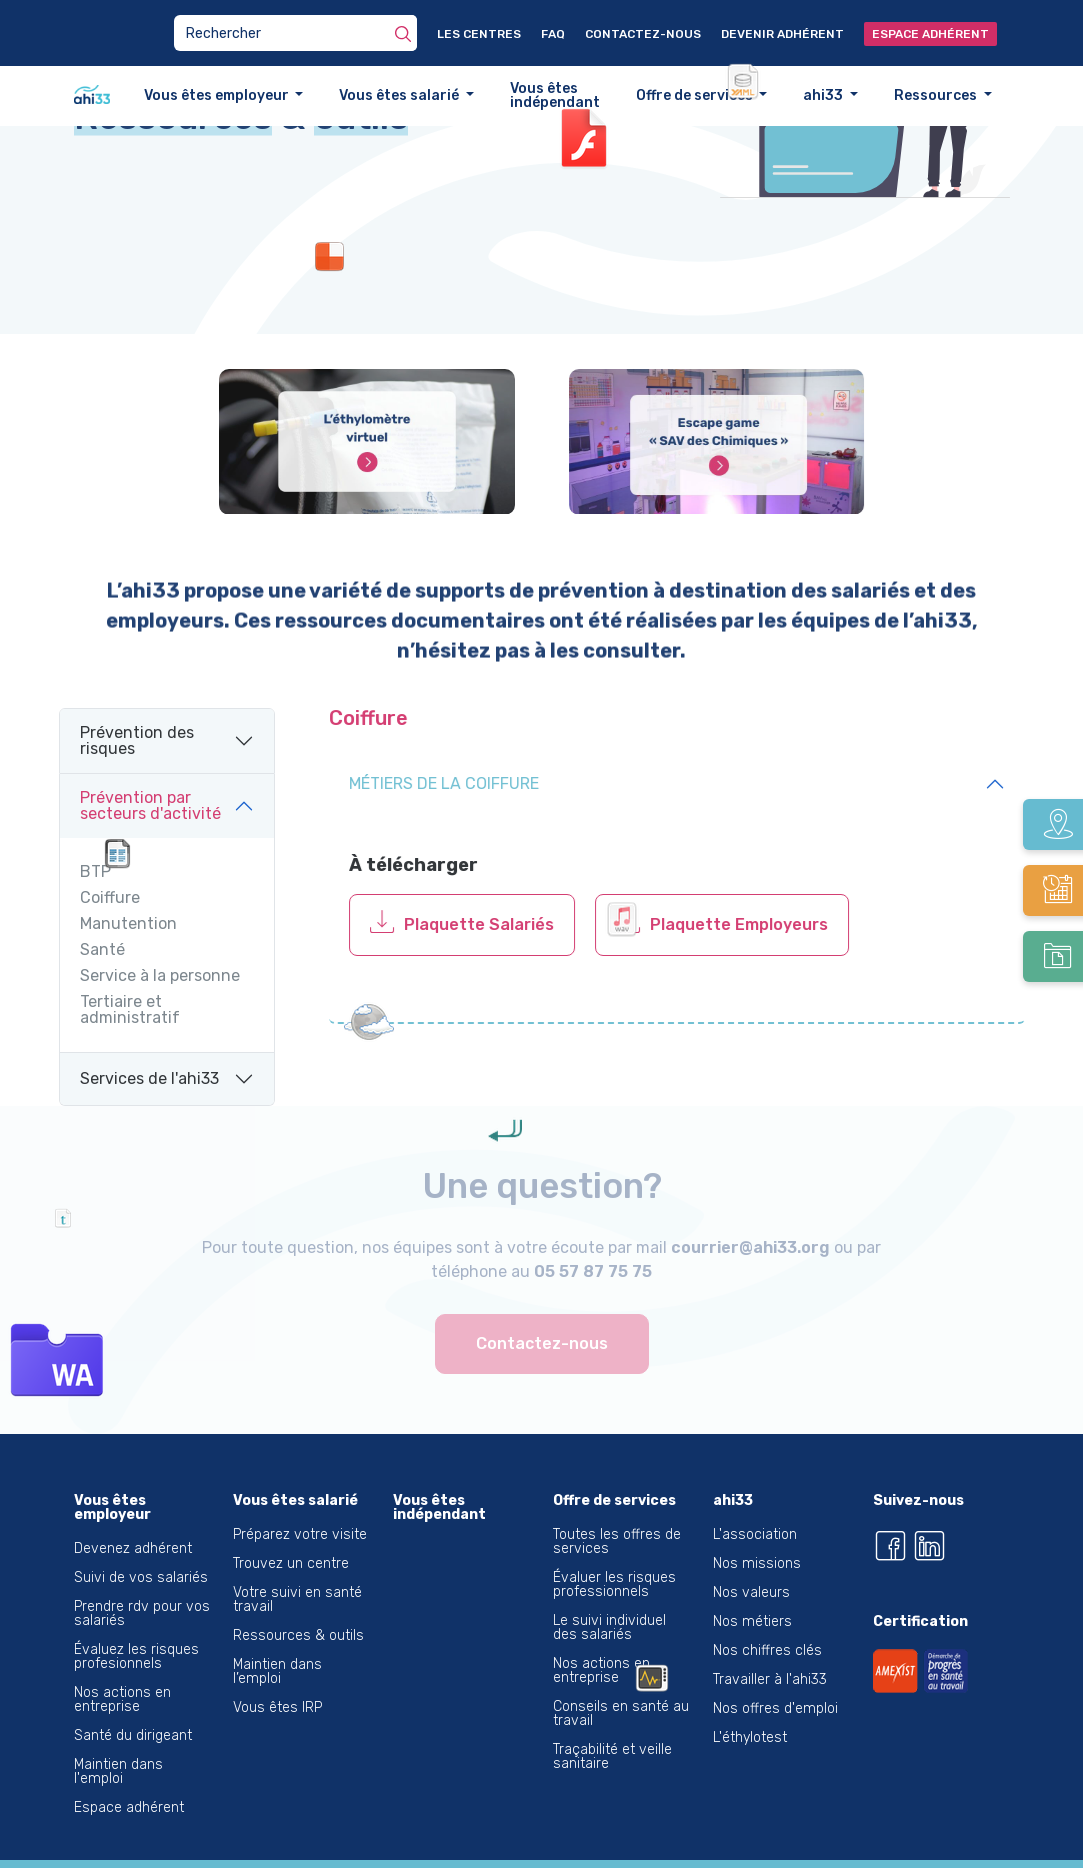  What do you see at coordinates (622, 919) in the screenshot?
I see `audio file in wav format` at bounding box center [622, 919].